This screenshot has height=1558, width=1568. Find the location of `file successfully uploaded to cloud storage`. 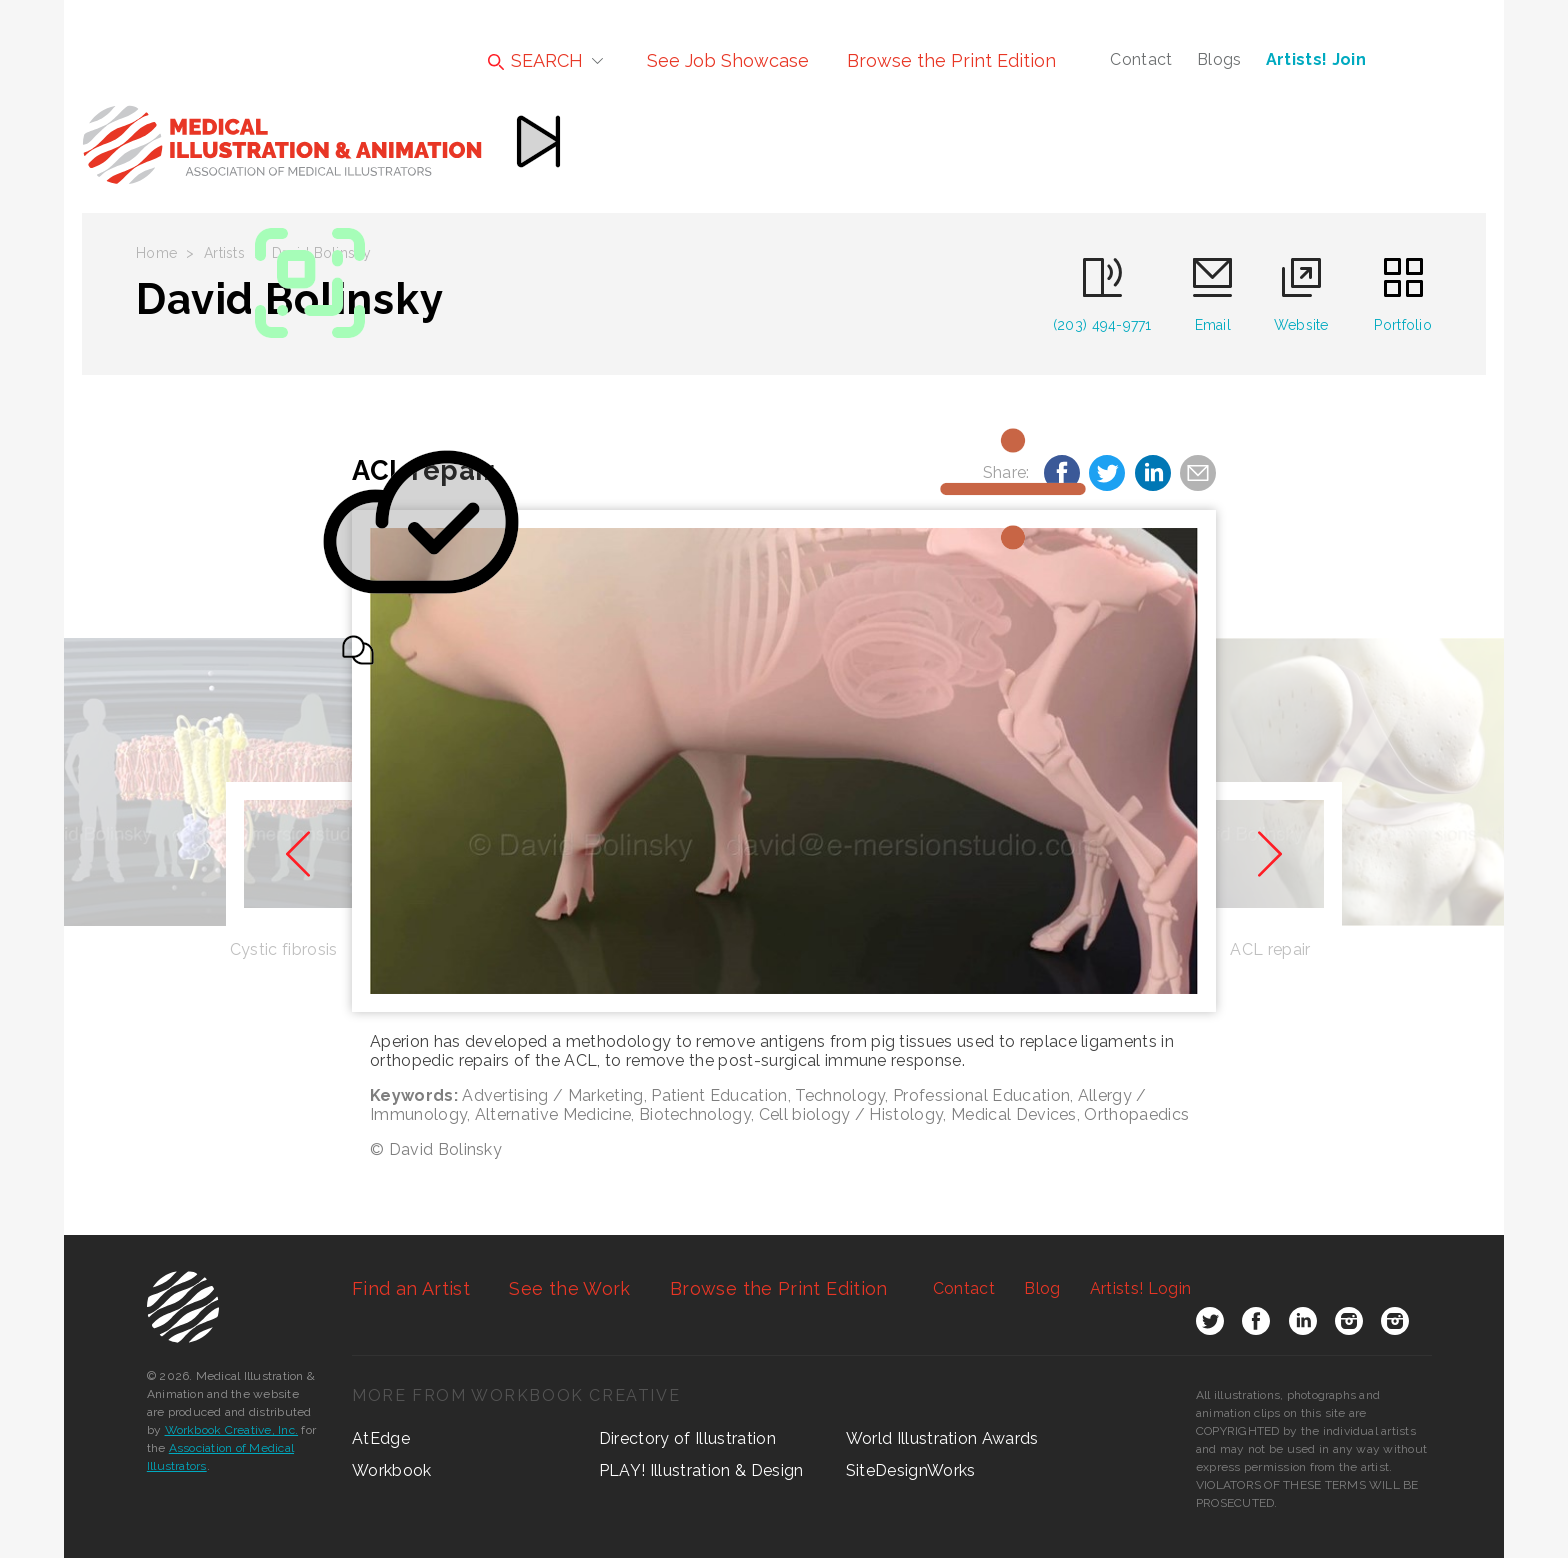

file successfully uploaded to cloud storage is located at coordinates (421, 522).